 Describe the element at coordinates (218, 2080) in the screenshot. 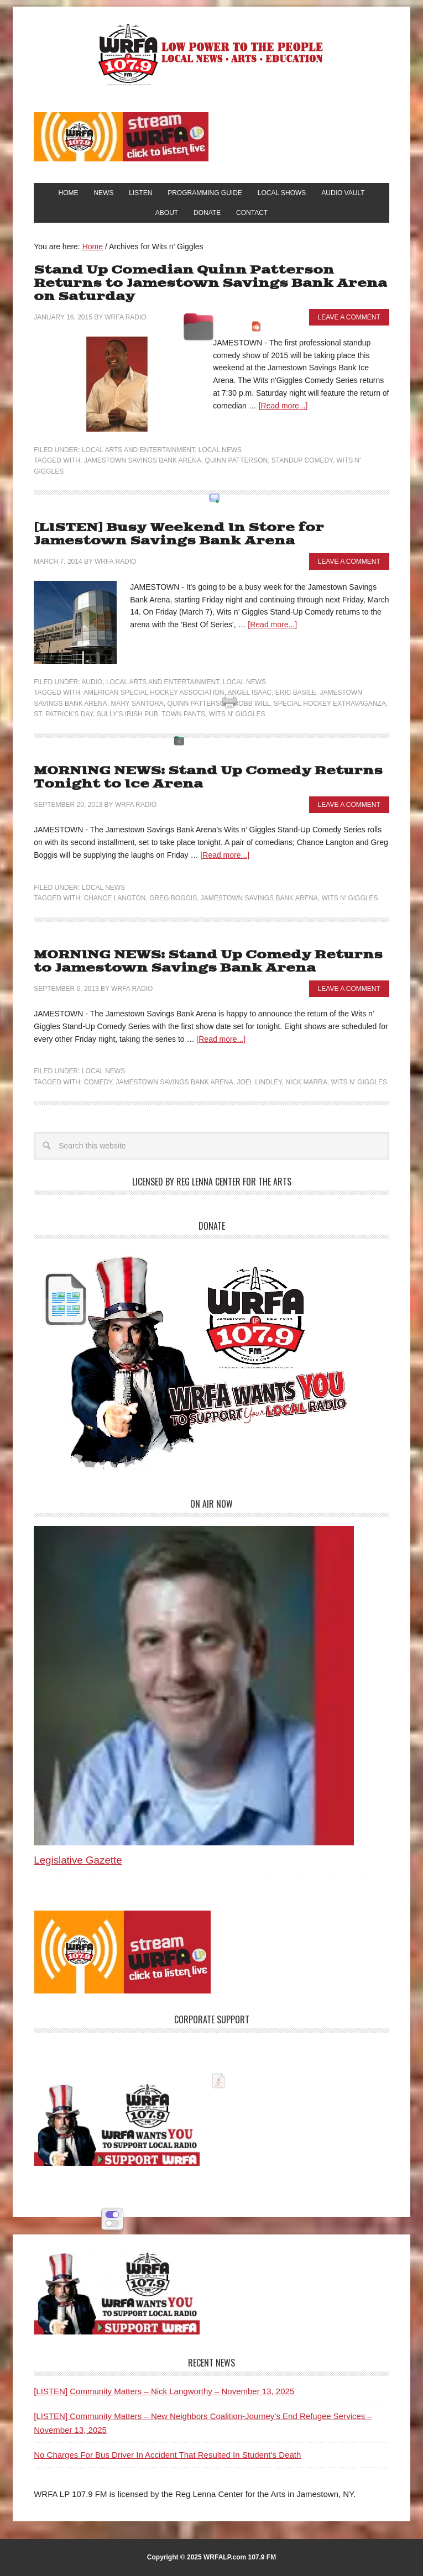

I see `java source code file` at that location.